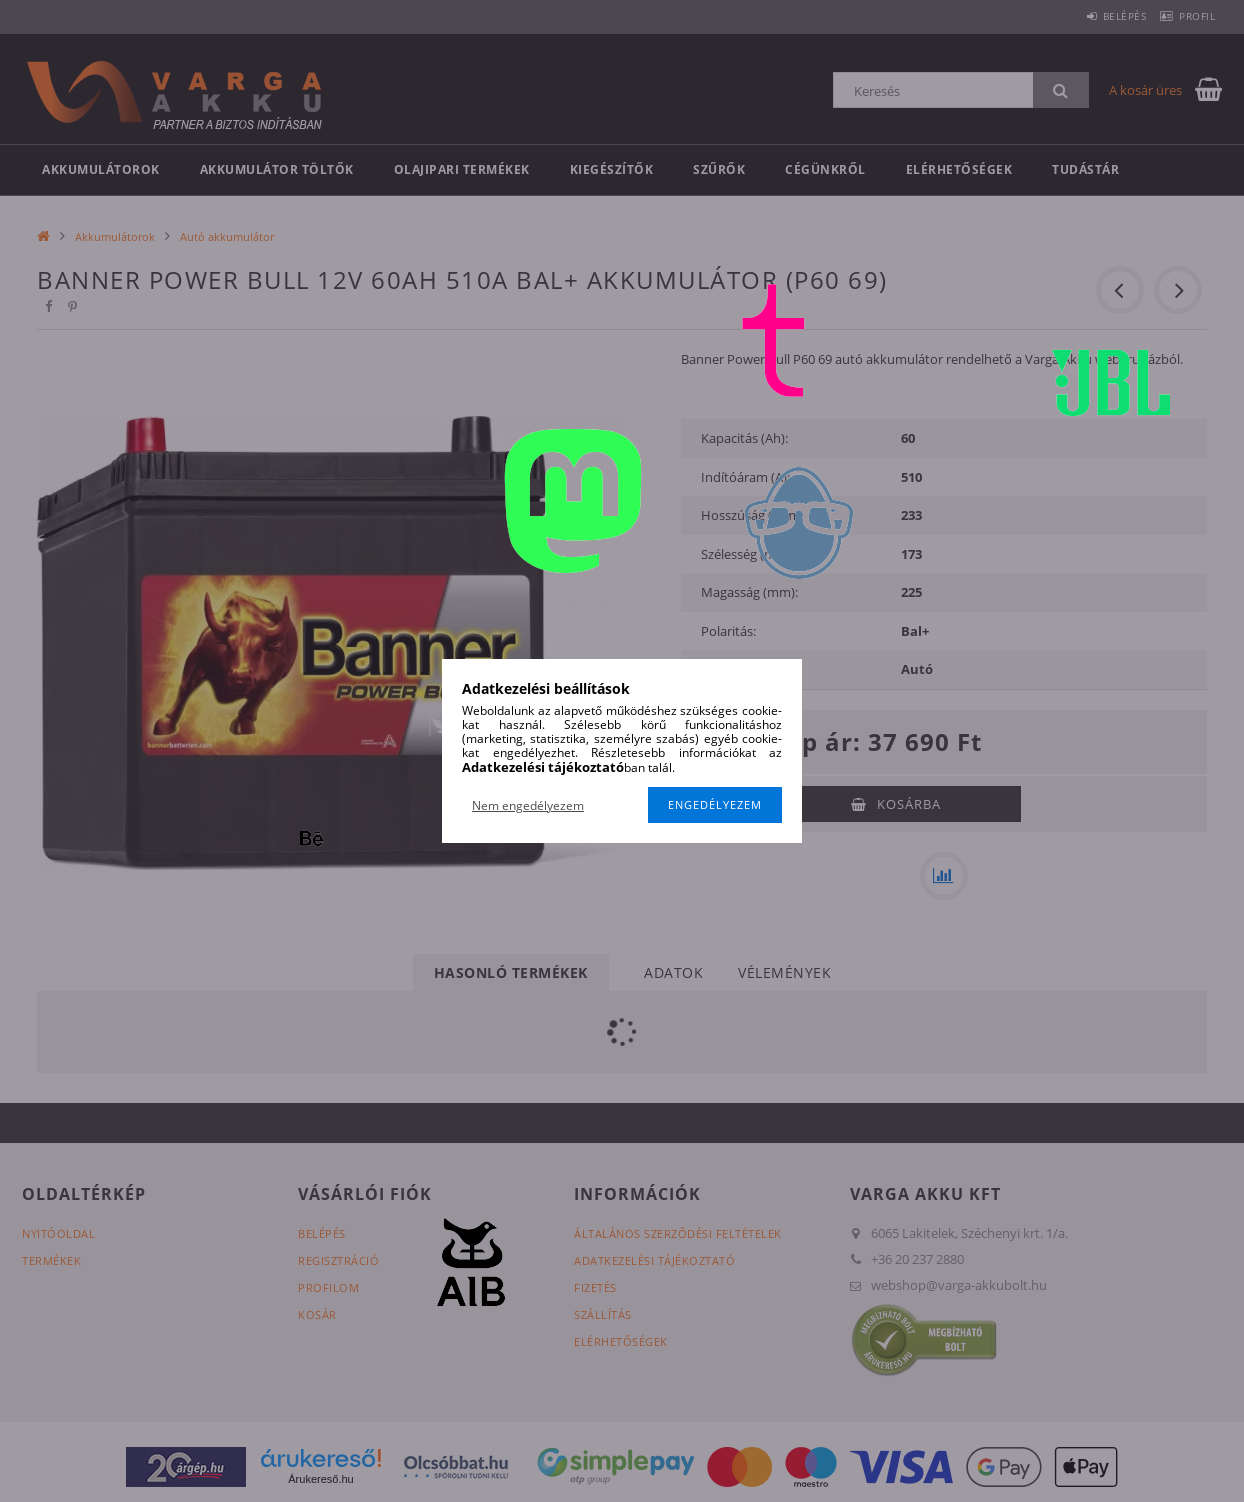 Image resolution: width=1244 pixels, height=1502 pixels. What do you see at coordinates (770, 340) in the screenshot?
I see `open tumblr app` at bounding box center [770, 340].